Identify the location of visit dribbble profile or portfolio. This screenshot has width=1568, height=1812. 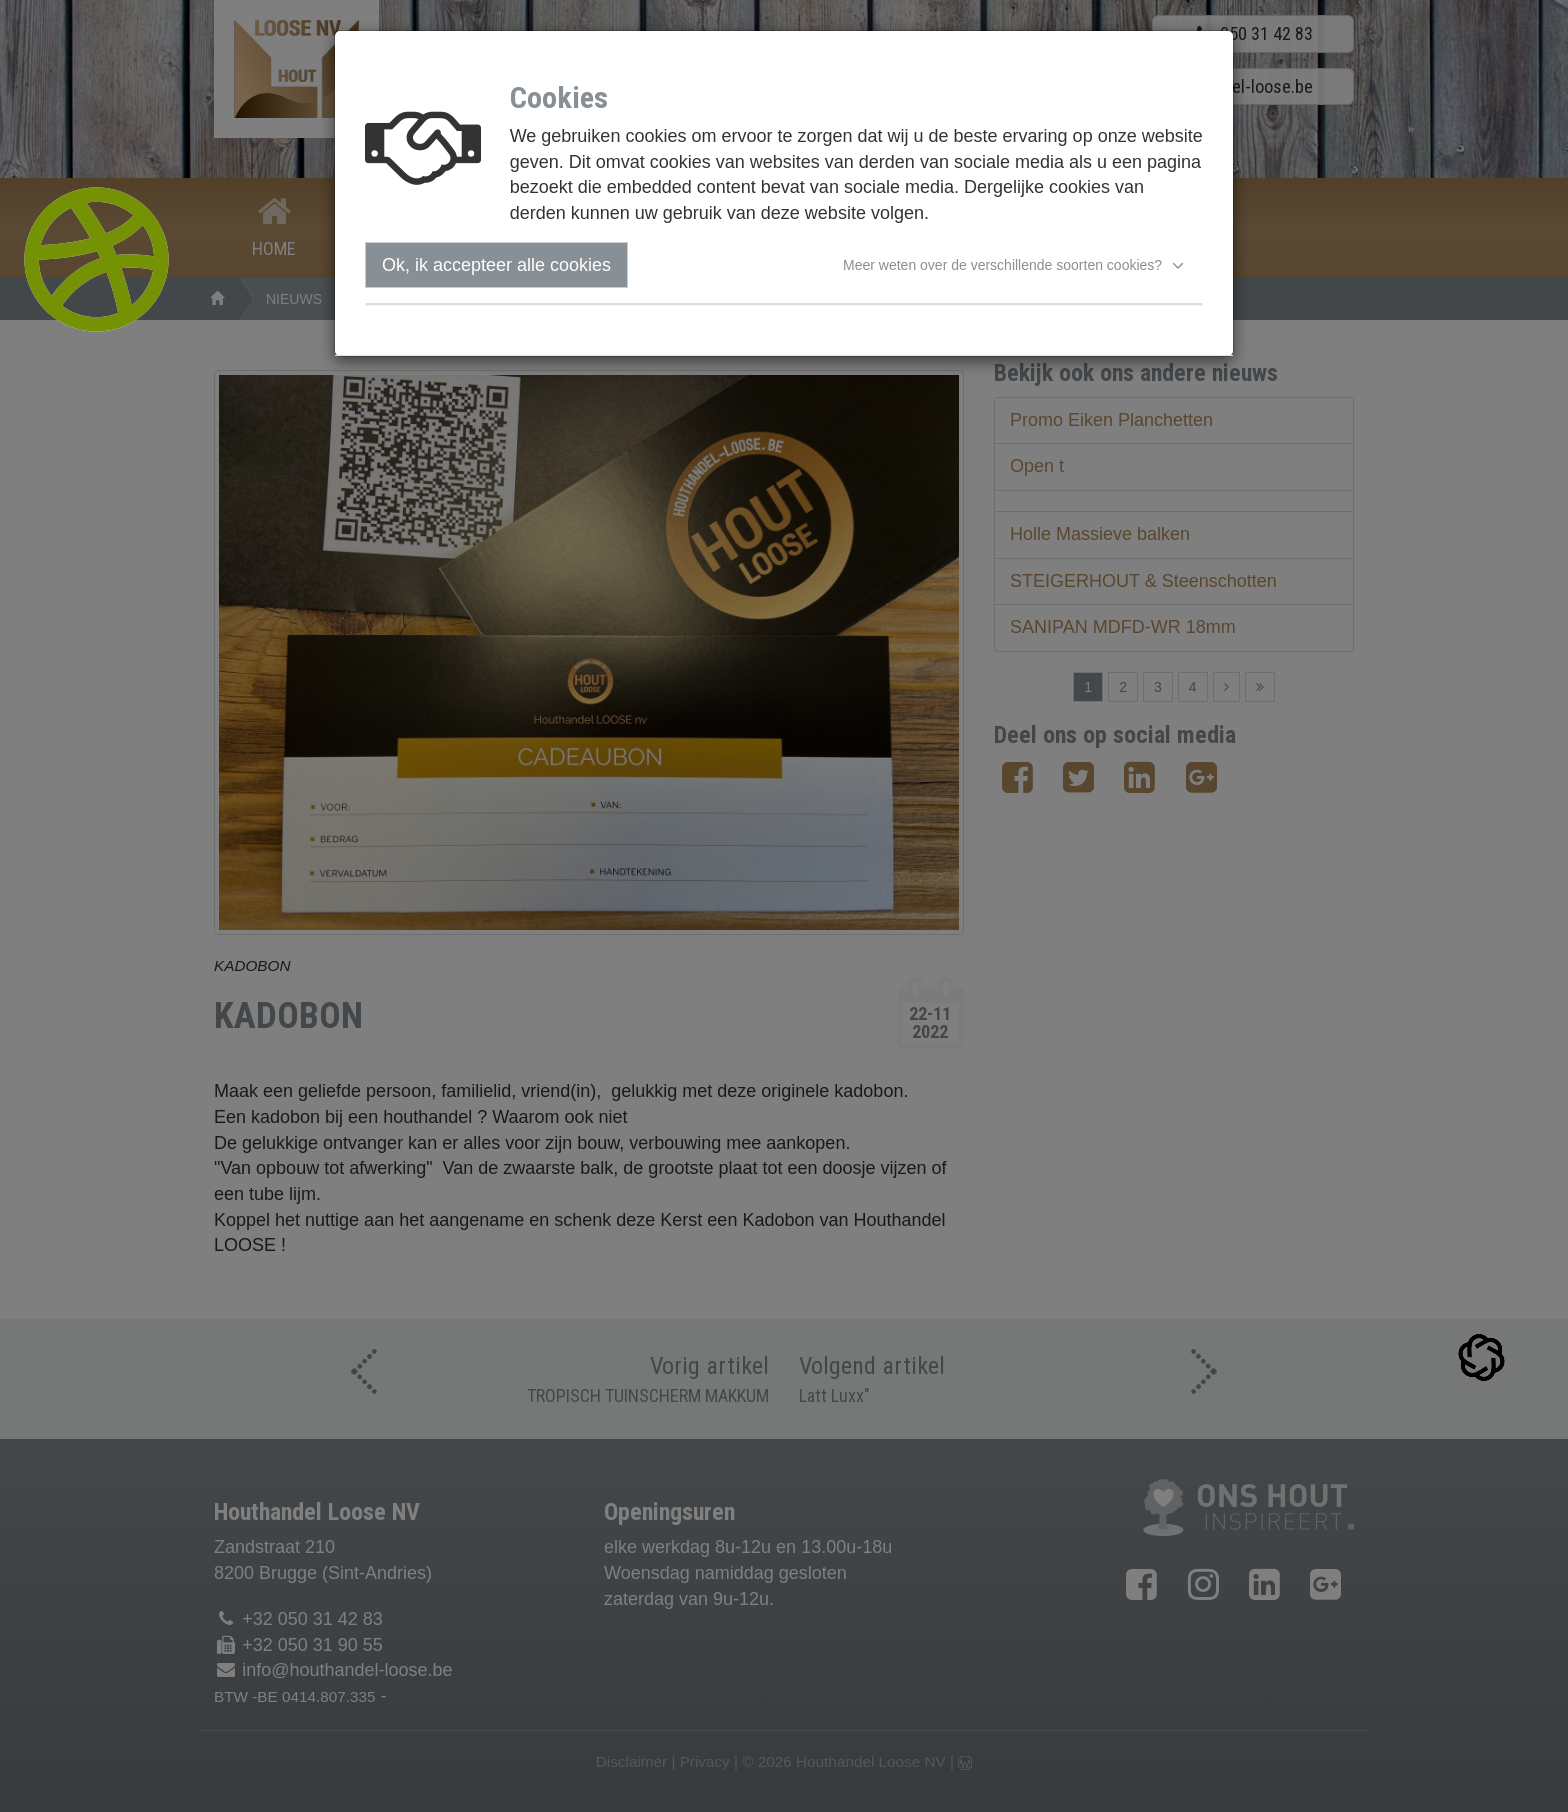
(96, 259).